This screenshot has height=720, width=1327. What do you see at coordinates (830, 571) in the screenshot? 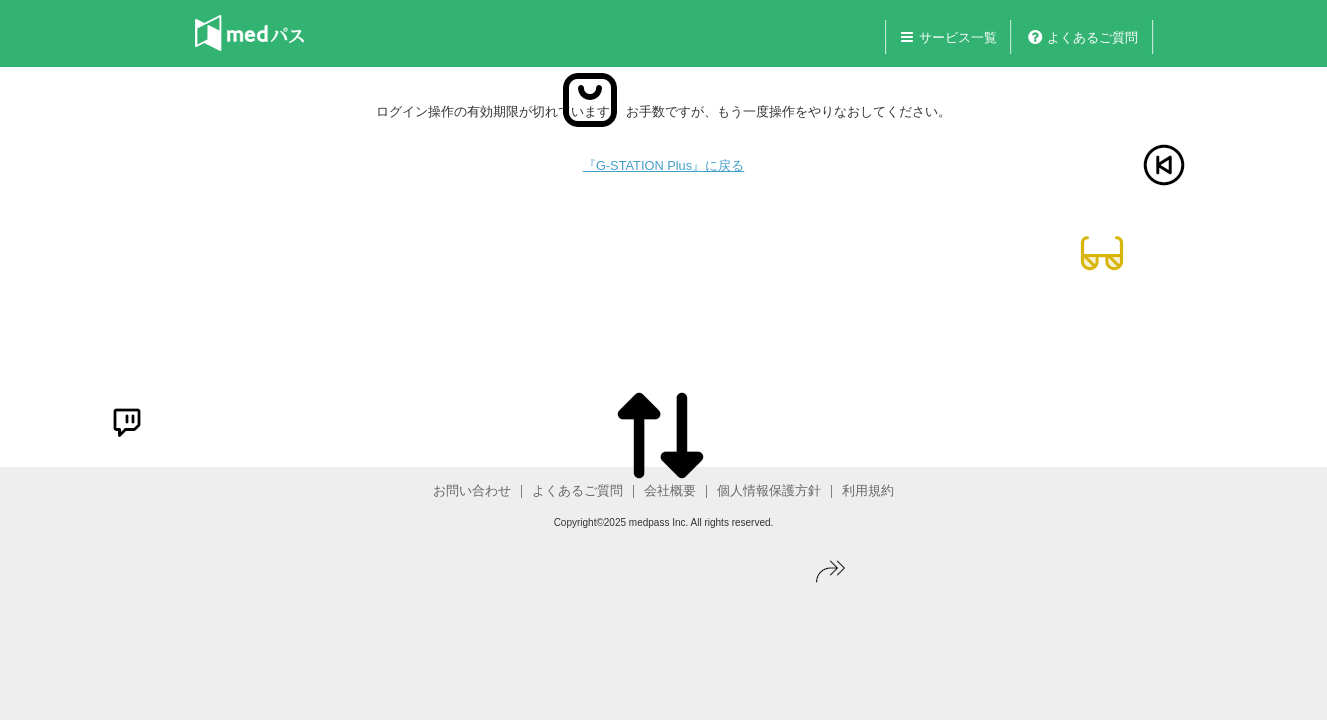
I see `forward or share content multiple times` at bounding box center [830, 571].